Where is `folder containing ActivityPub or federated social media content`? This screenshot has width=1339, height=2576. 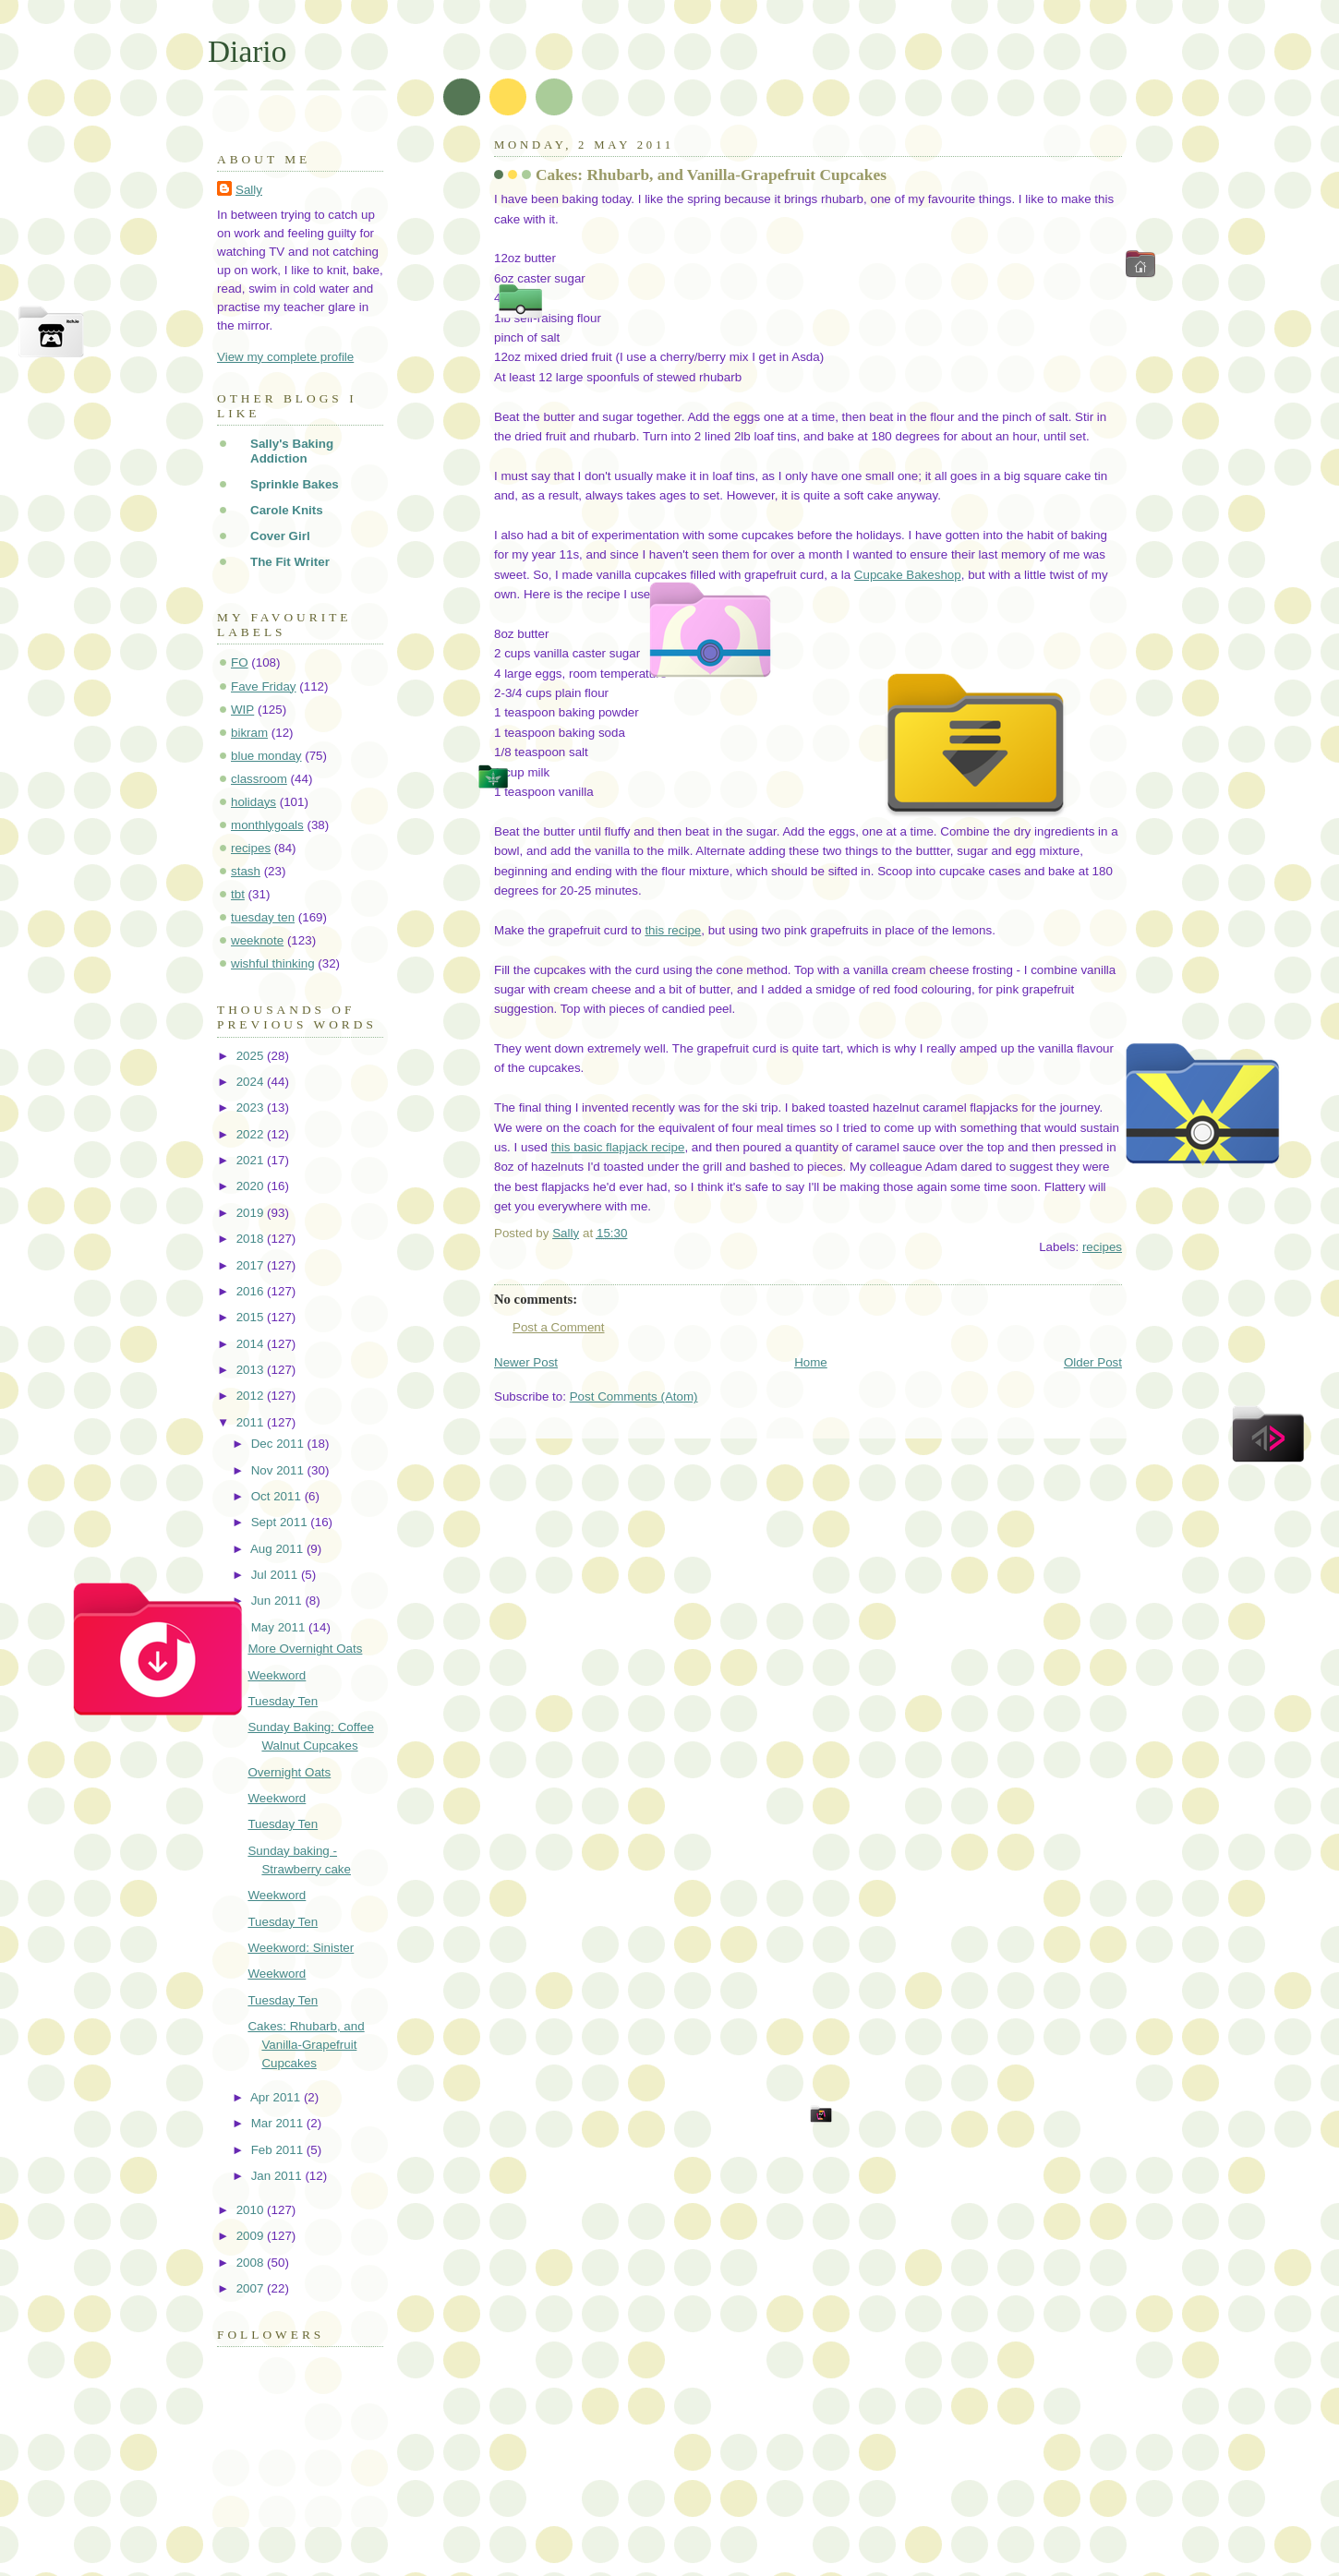
folder containing ActivityPub or federated social media content is located at coordinates (1268, 1436).